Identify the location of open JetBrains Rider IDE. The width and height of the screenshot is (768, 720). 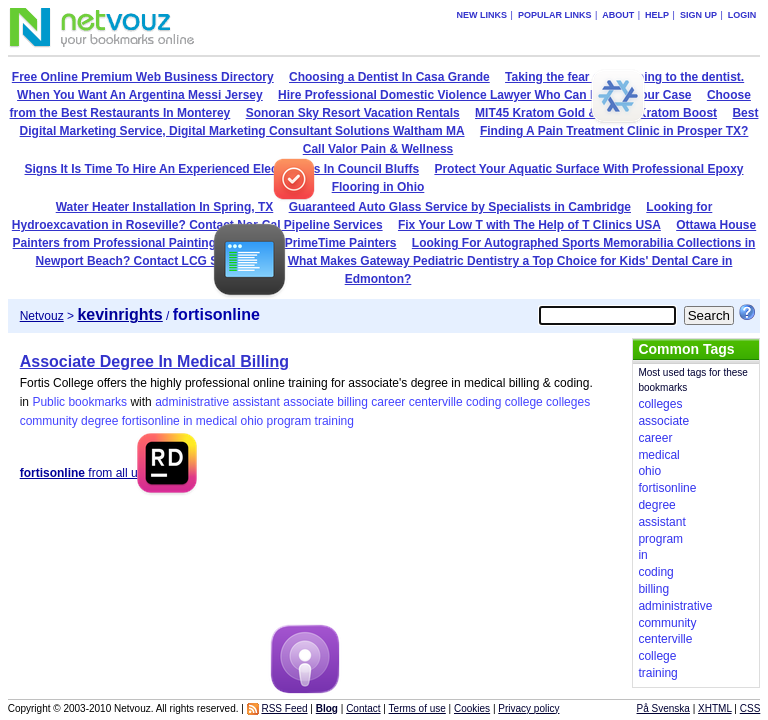
(167, 463).